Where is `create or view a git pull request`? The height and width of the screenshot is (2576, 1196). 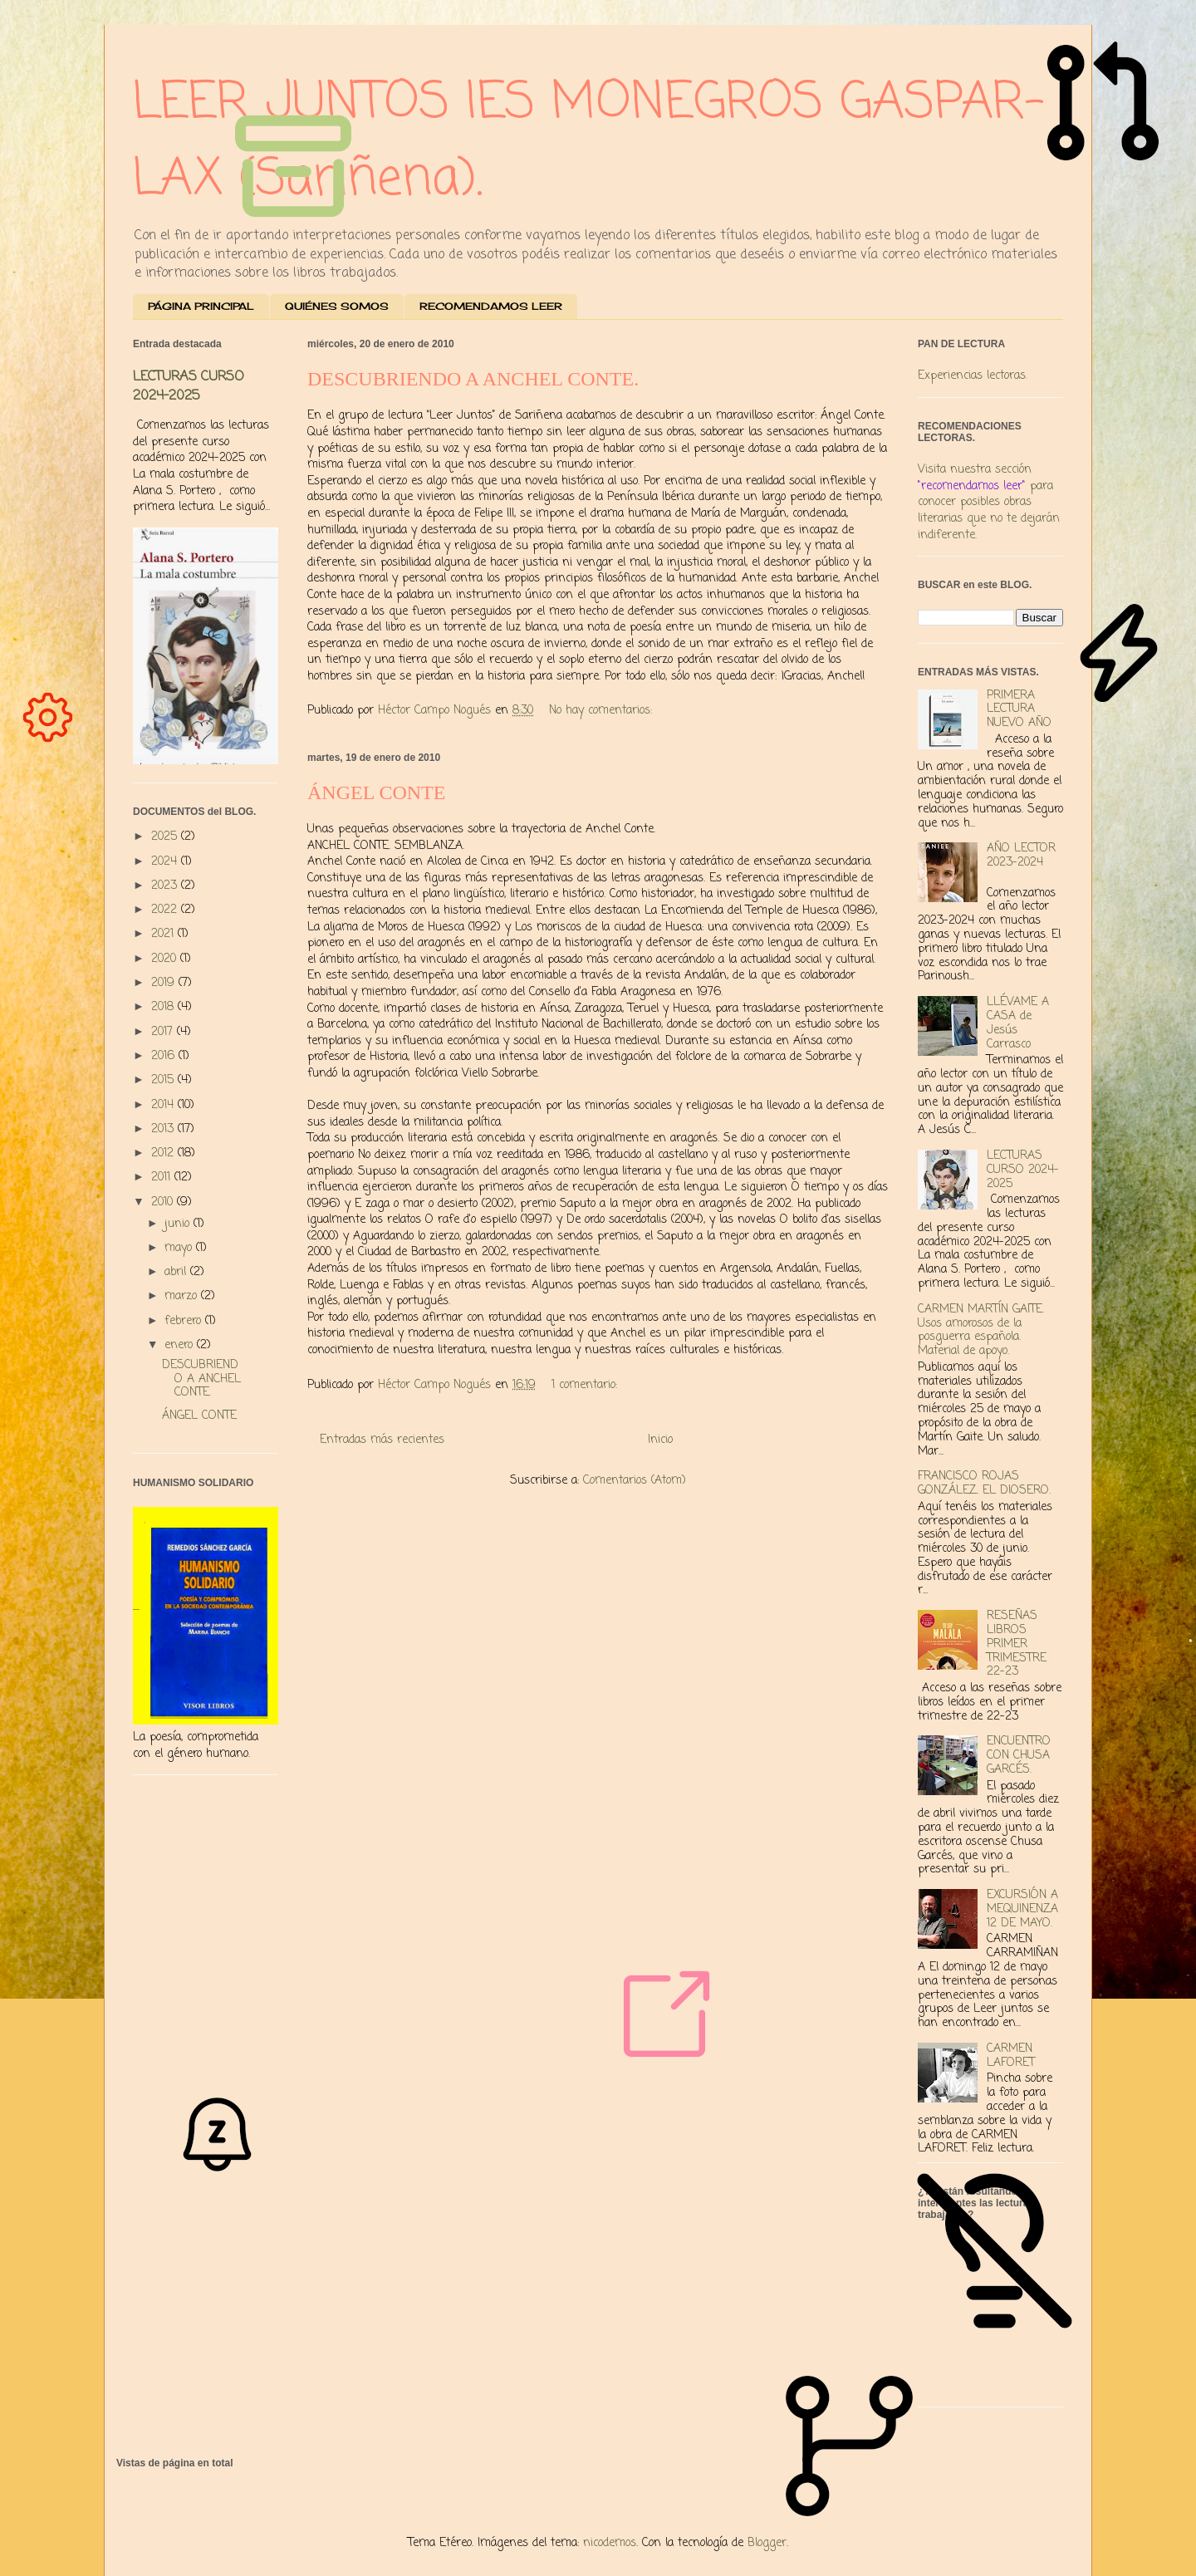 create or view a git pull request is located at coordinates (1100, 102).